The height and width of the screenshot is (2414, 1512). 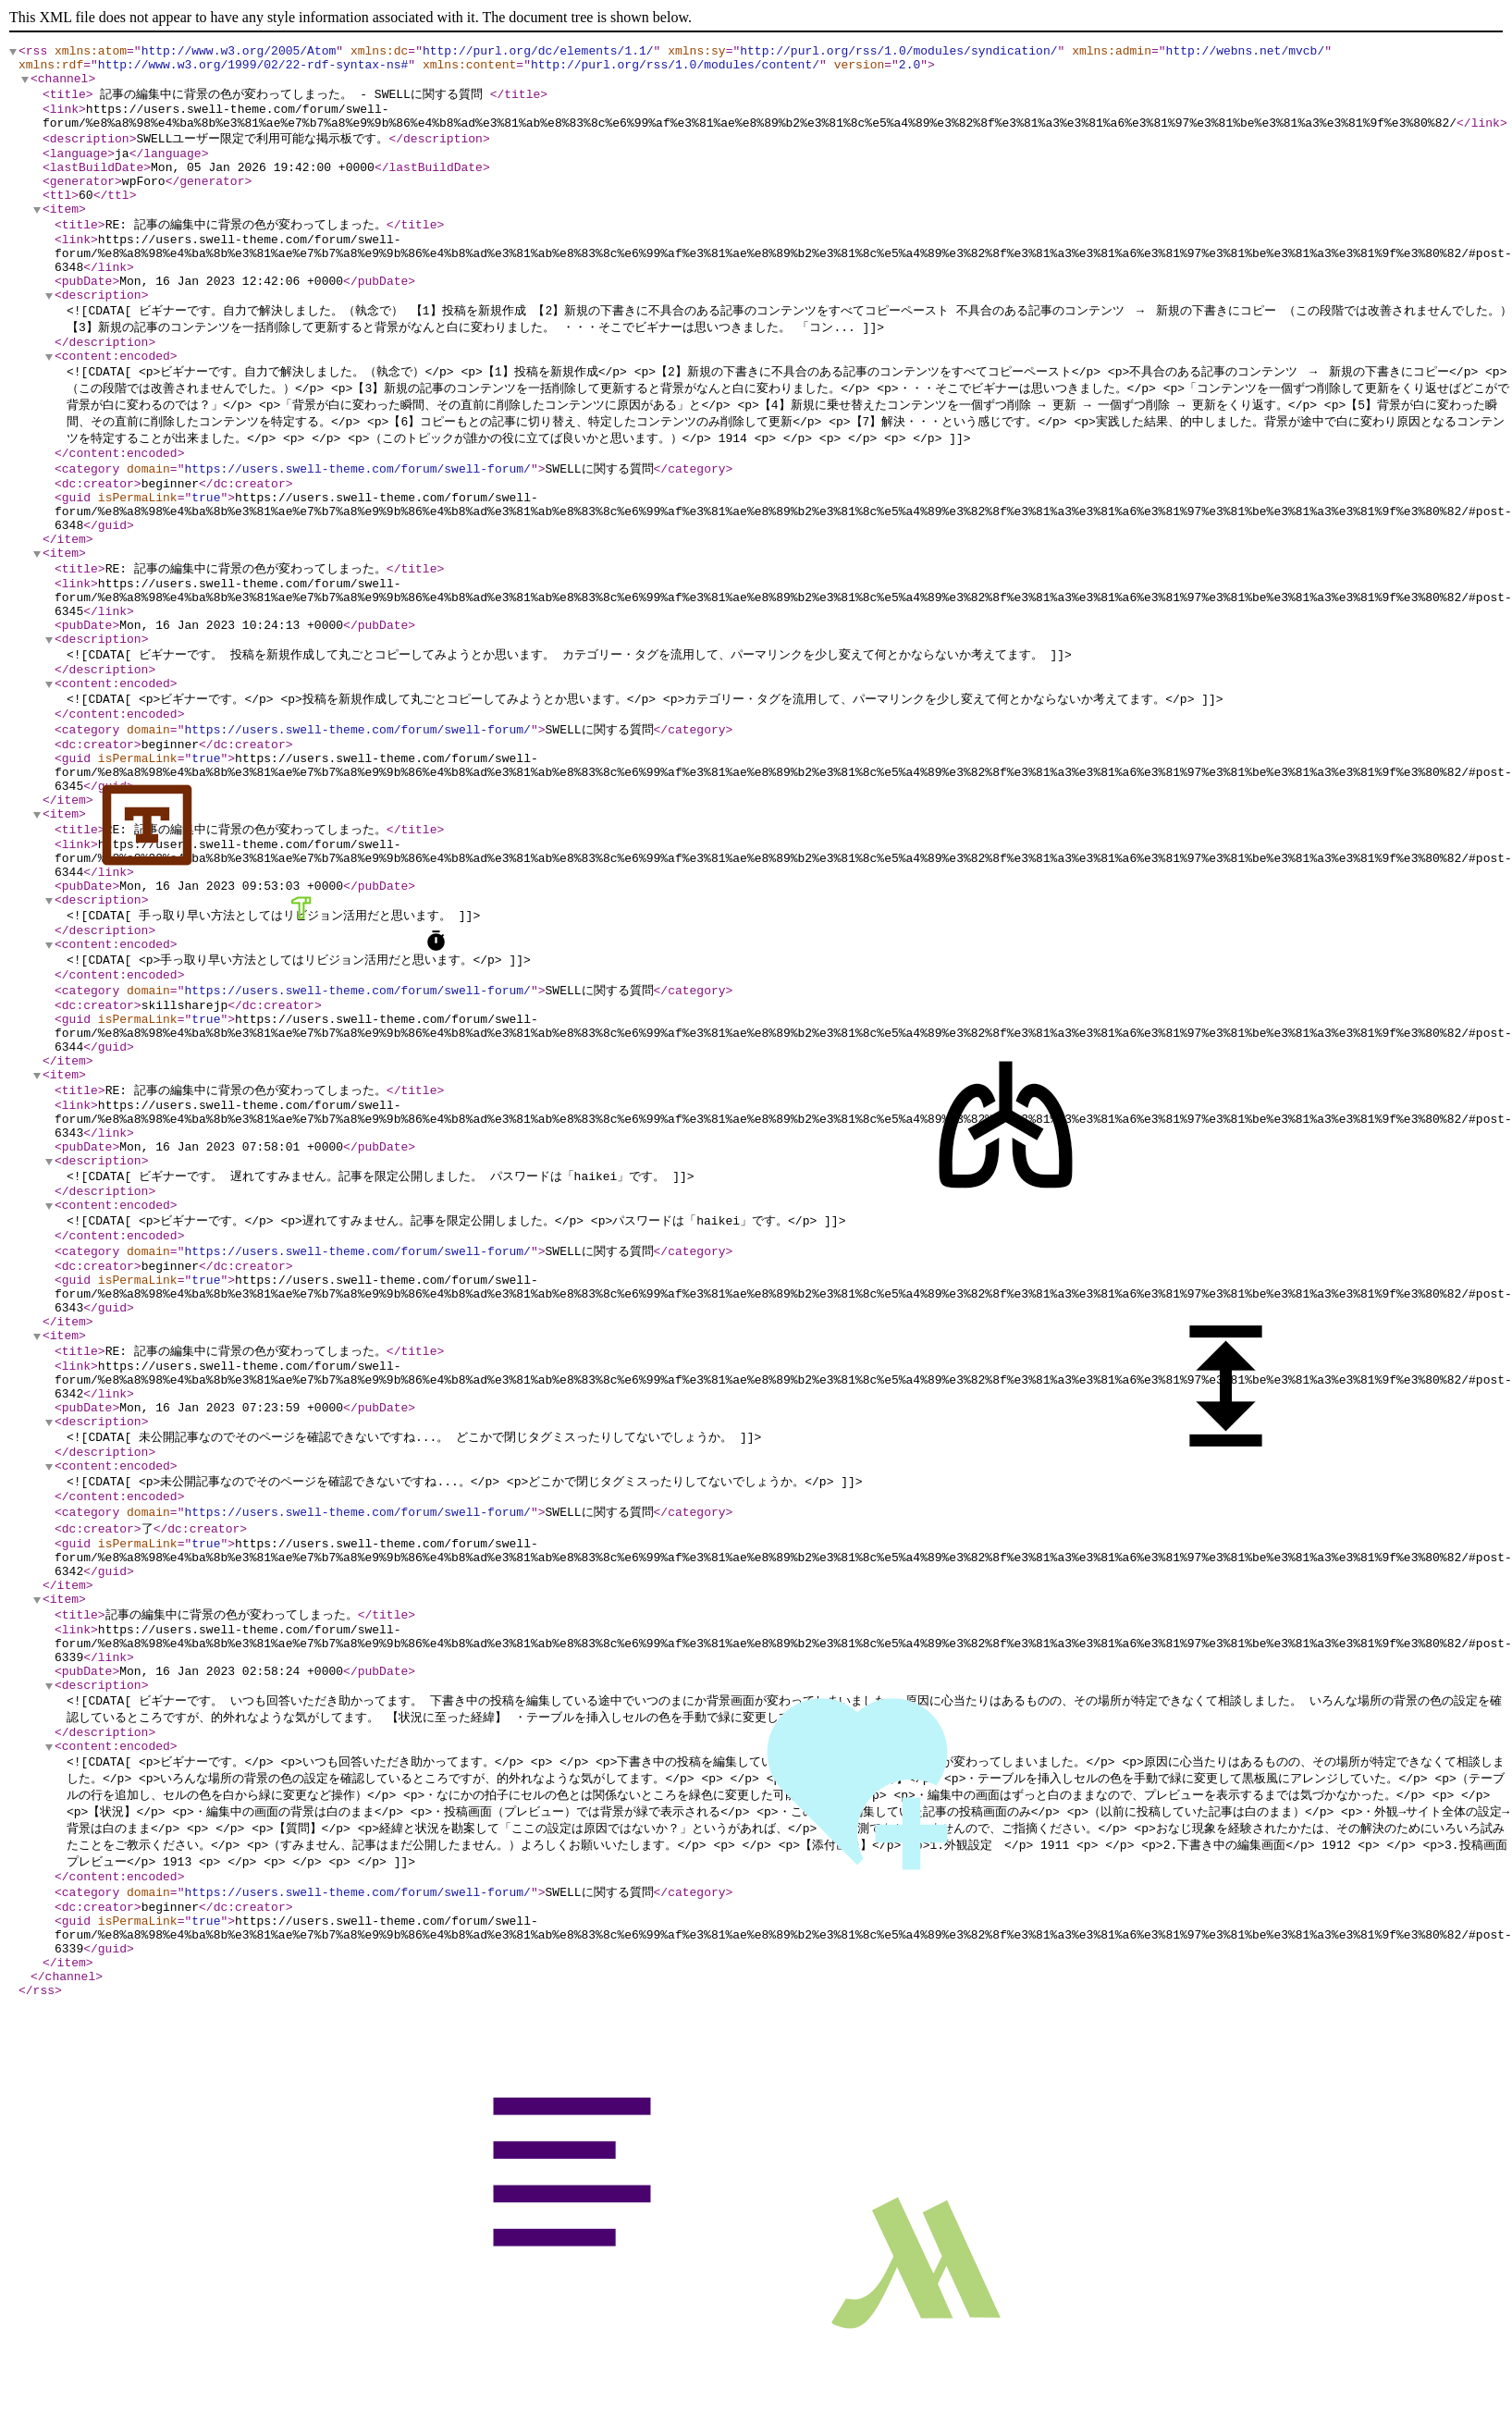 I want to click on insert a text snippet or template, so click(x=147, y=825).